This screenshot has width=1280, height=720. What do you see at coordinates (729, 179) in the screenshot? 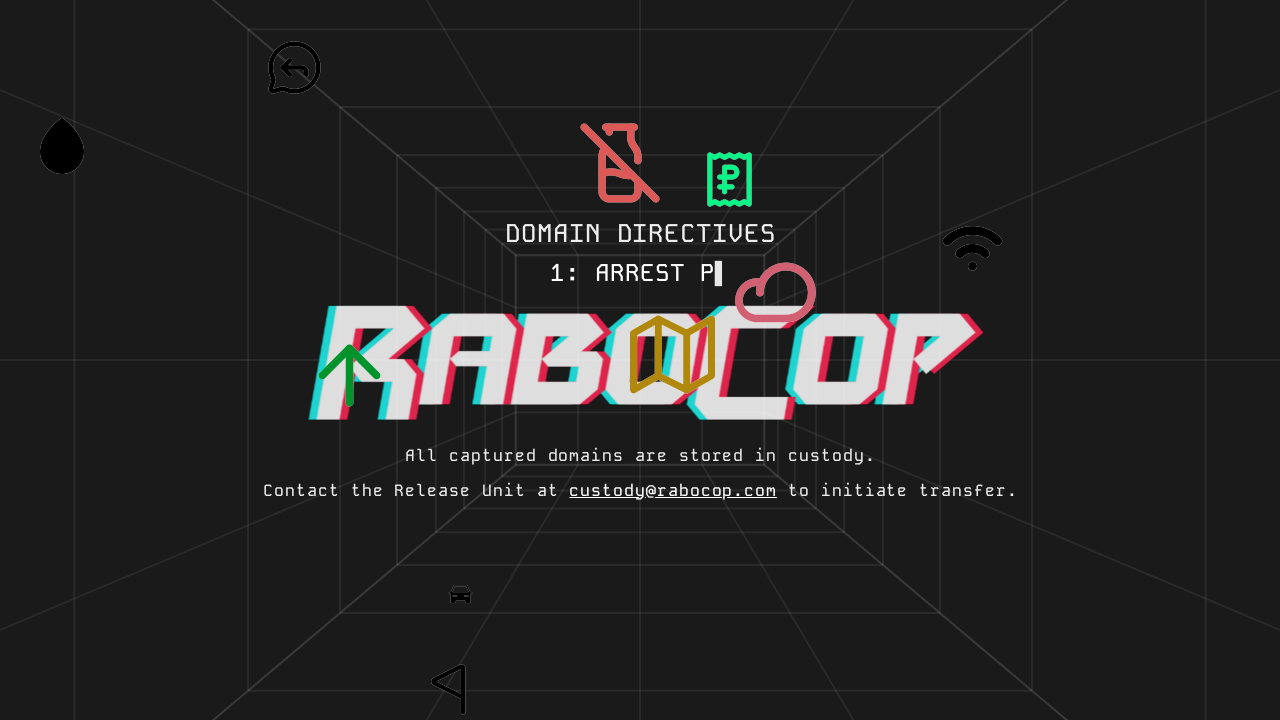
I see `view receipt or transaction in russian rubles` at bounding box center [729, 179].